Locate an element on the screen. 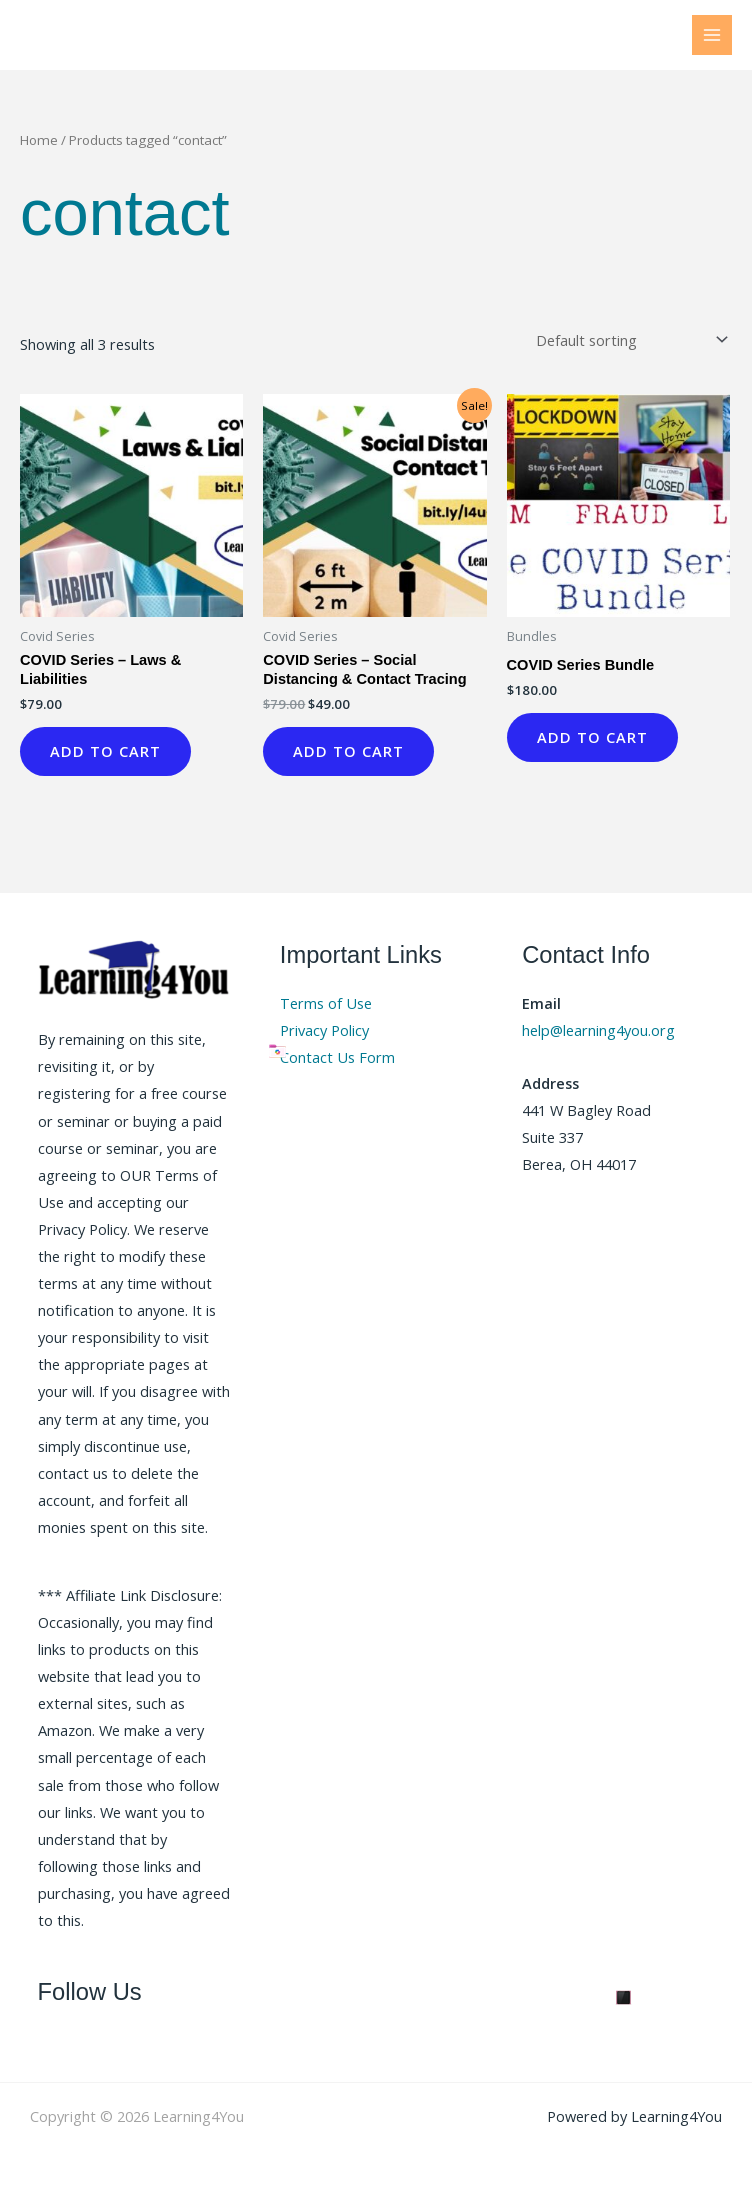 Image resolution: width=752 pixels, height=2203 pixels. open folder containing microsoft copilot 365 files is located at coordinates (277, 1051).